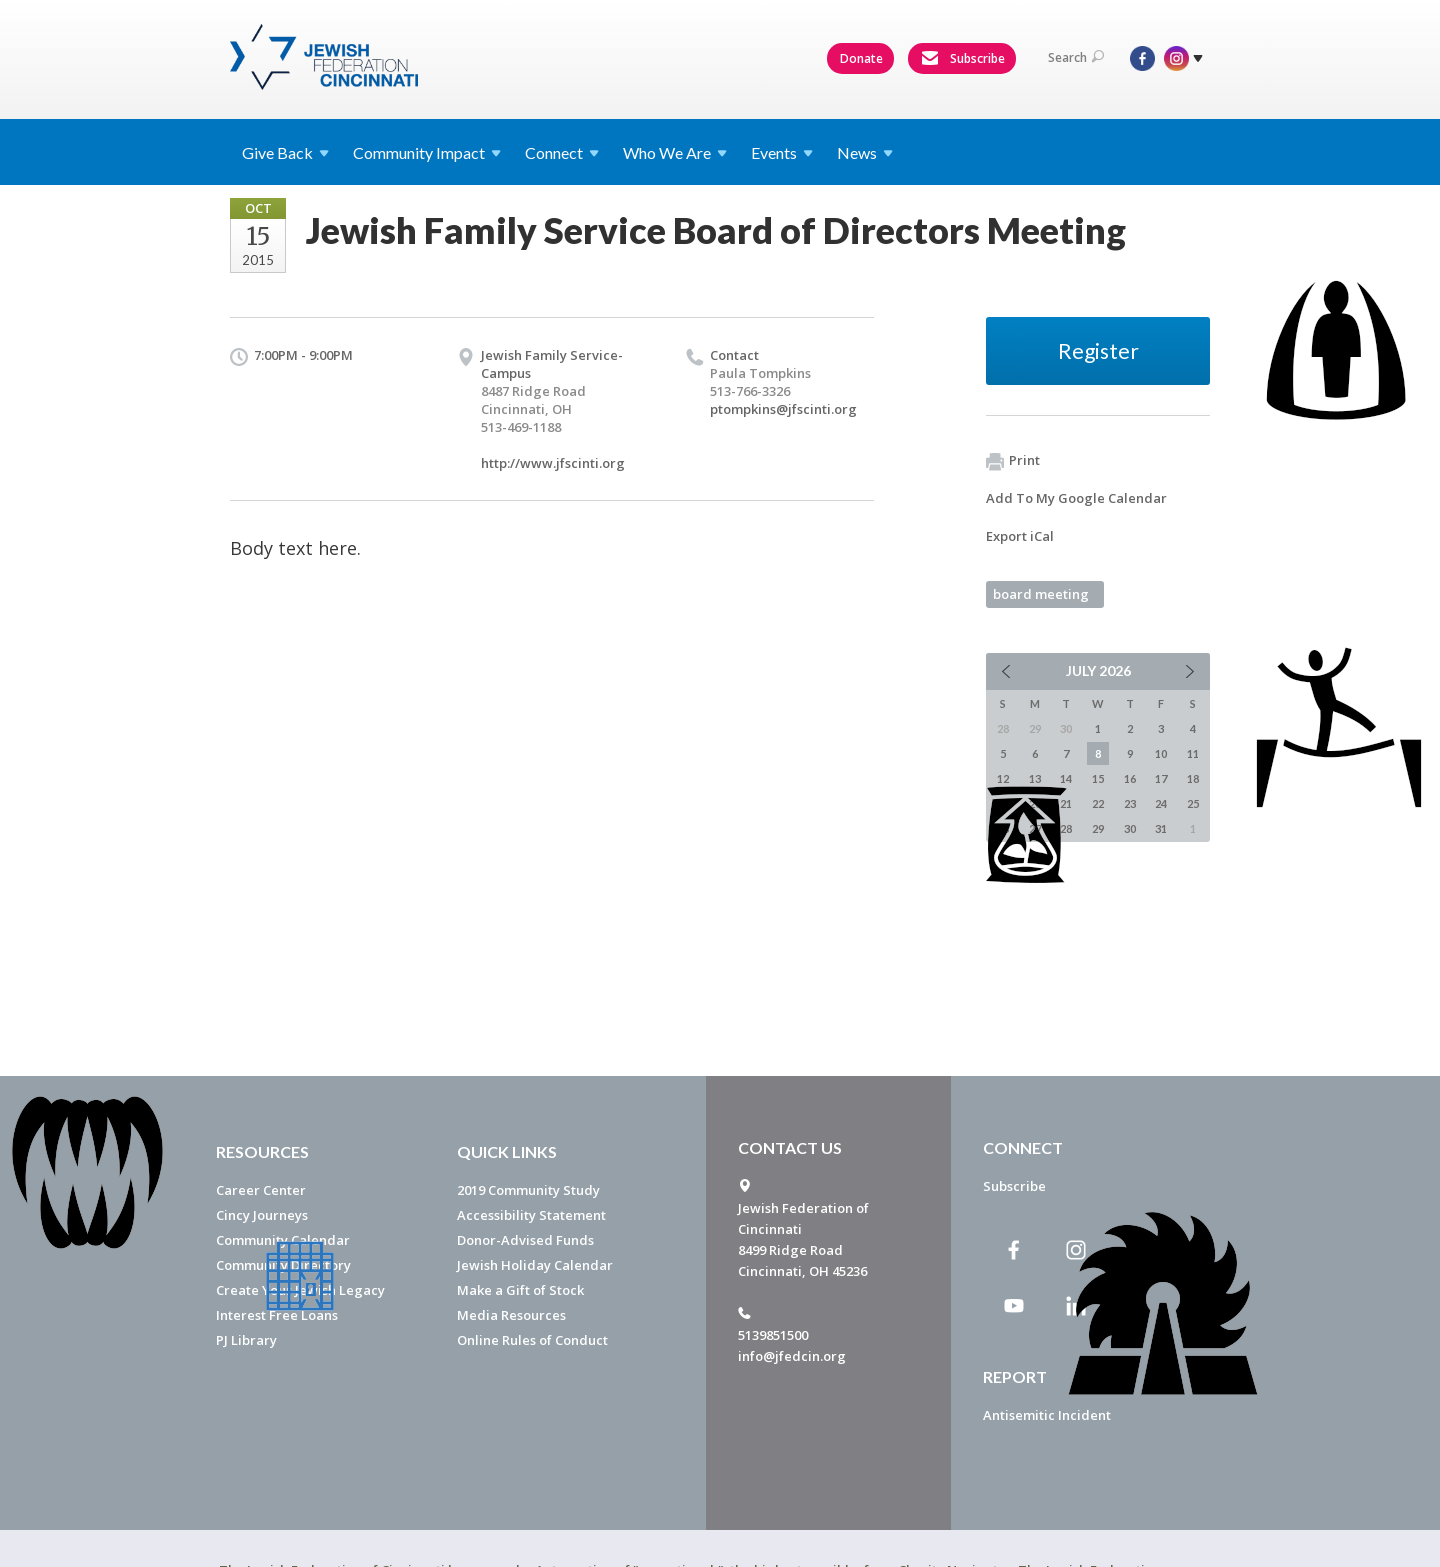 The image size is (1440, 1567). I want to click on sawmill or lumber processing facility, so click(1163, 1299).